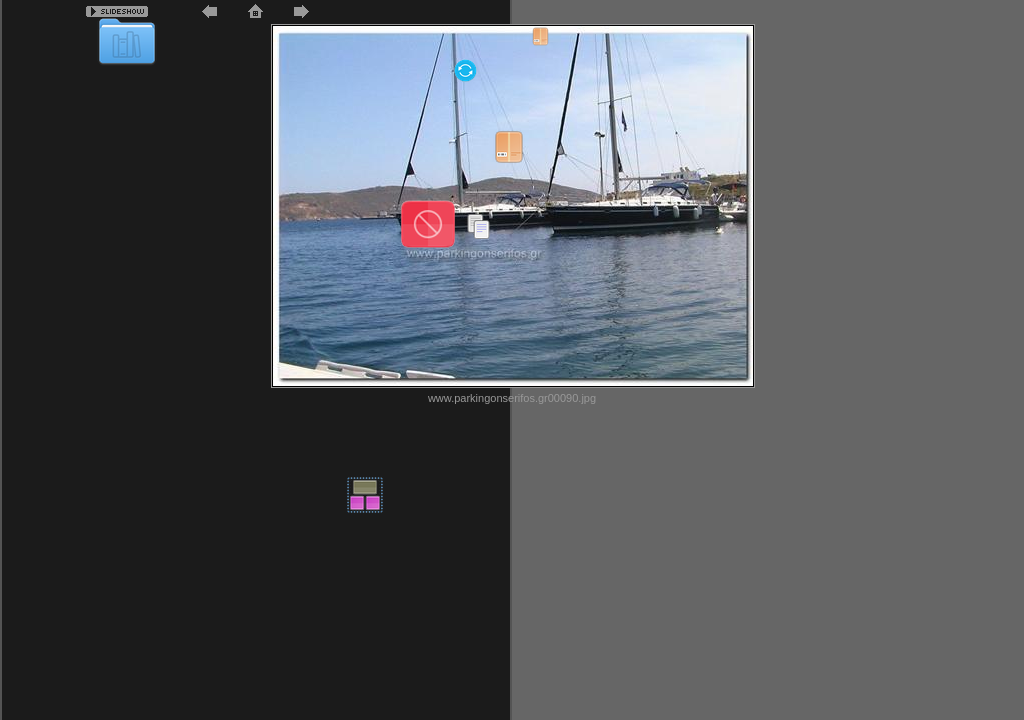 The height and width of the screenshot is (720, 1024). What do you see at coordinates (465, 70) in the screenshot?
I see `indicates syncing in progress` at bounding box center [465, 70].